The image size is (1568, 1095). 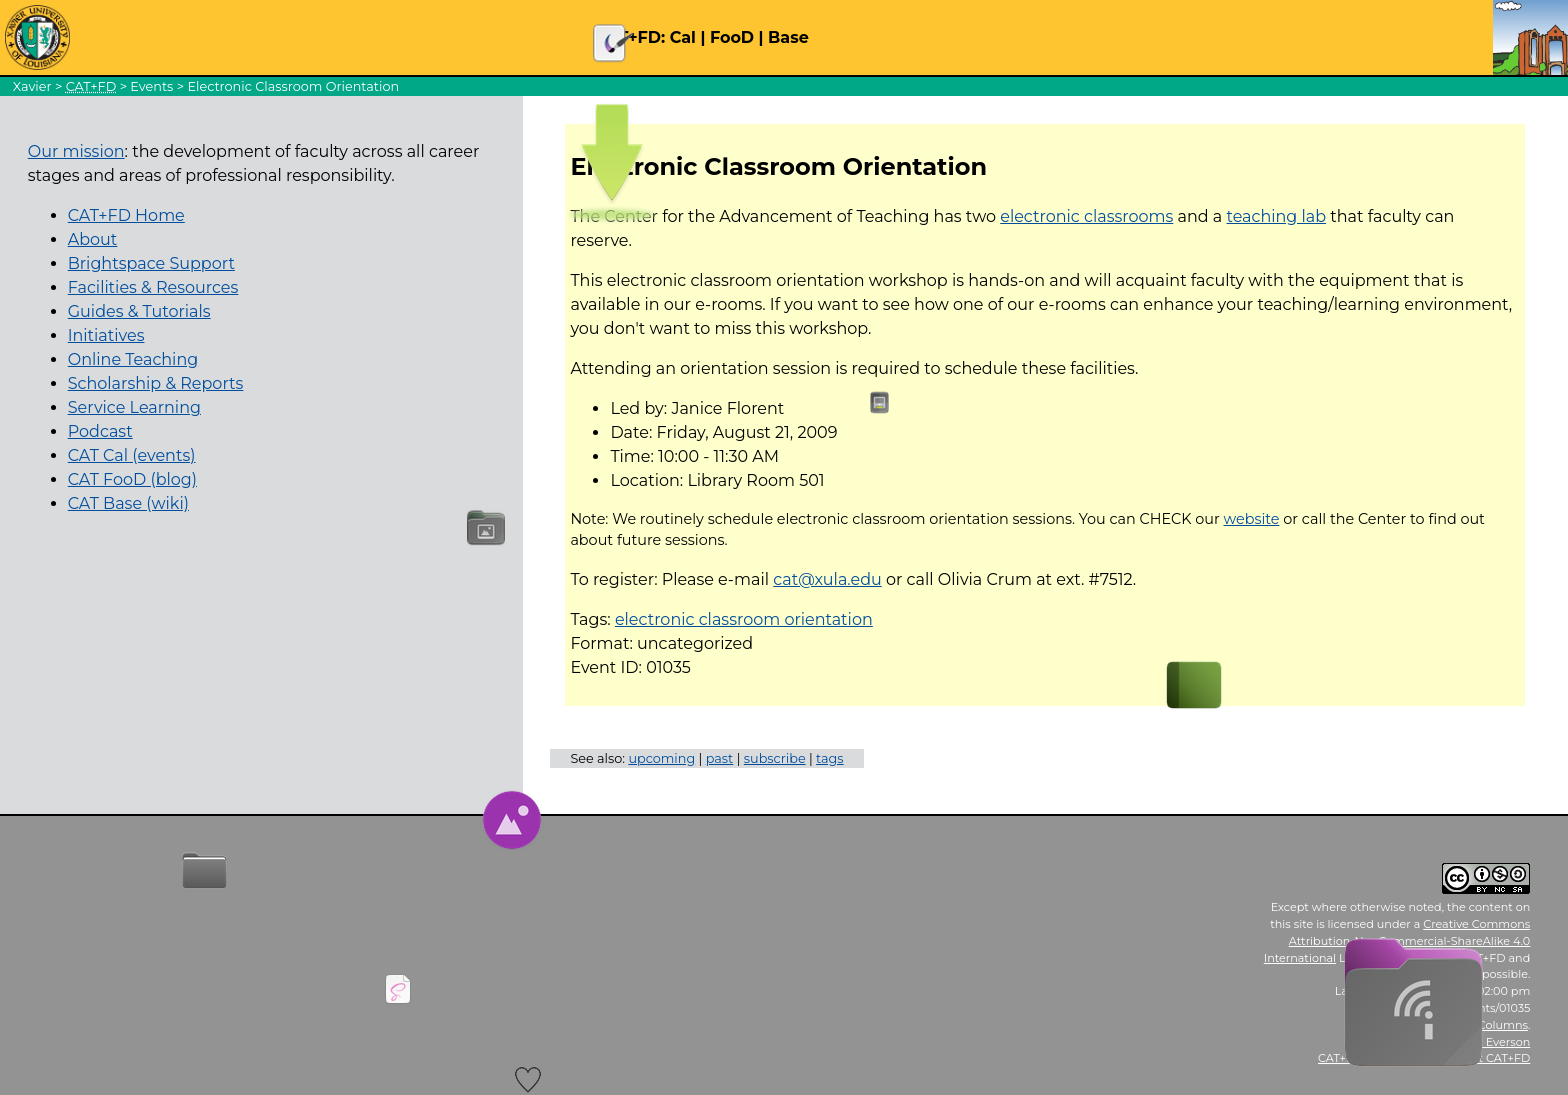 I want to click on sega genesis ROM file, so click(x=879, y=402).